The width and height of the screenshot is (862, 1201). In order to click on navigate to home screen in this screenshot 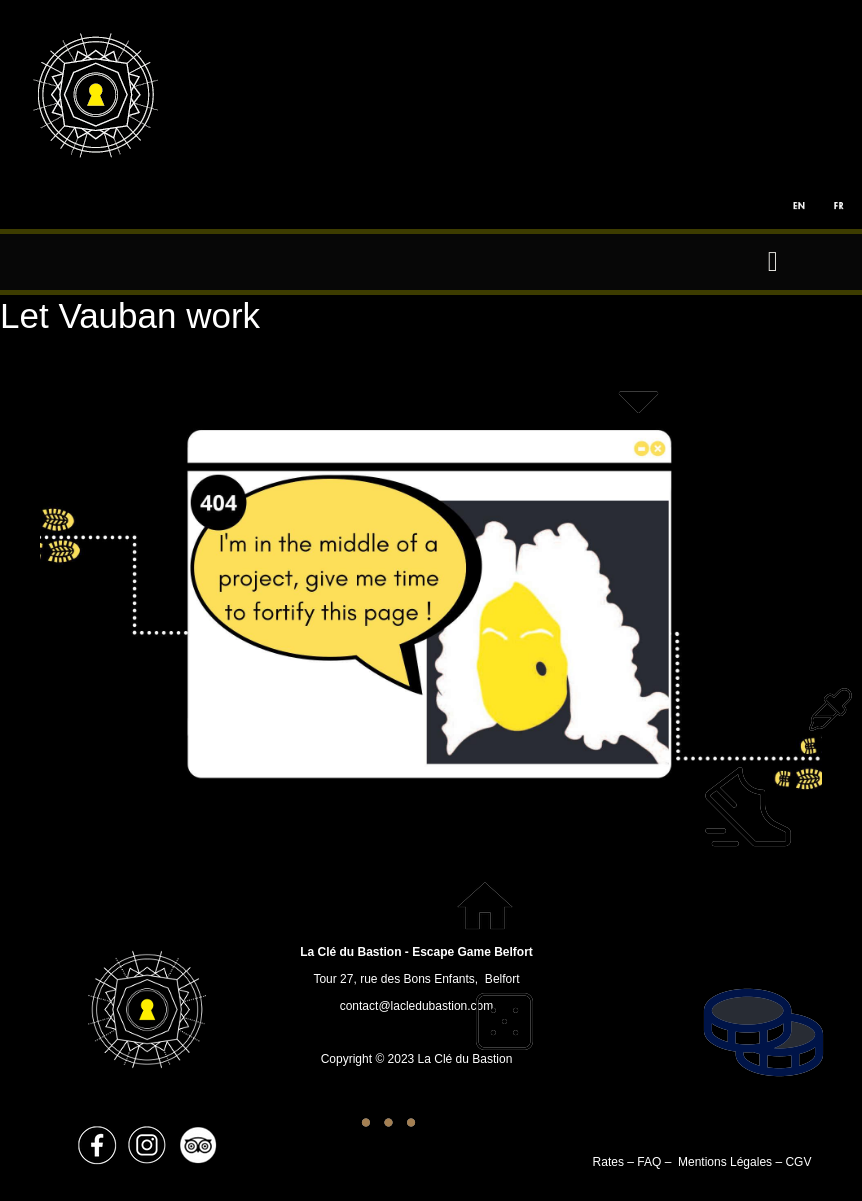, I will do `click(485, 907)`.